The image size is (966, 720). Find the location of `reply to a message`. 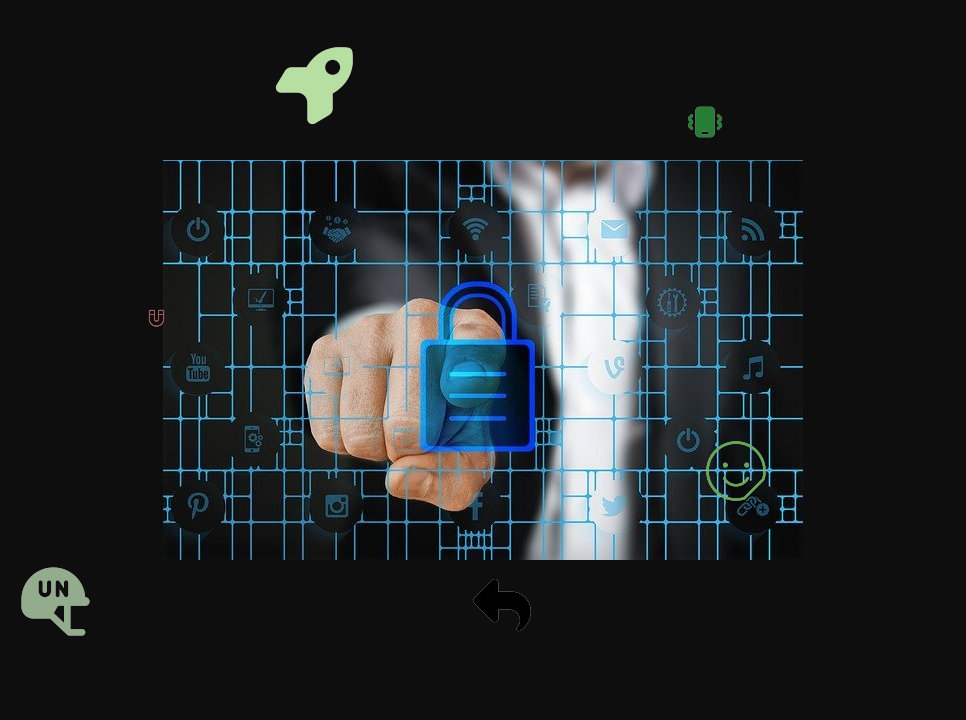

reply to a message is located at coordinates (502, 606).